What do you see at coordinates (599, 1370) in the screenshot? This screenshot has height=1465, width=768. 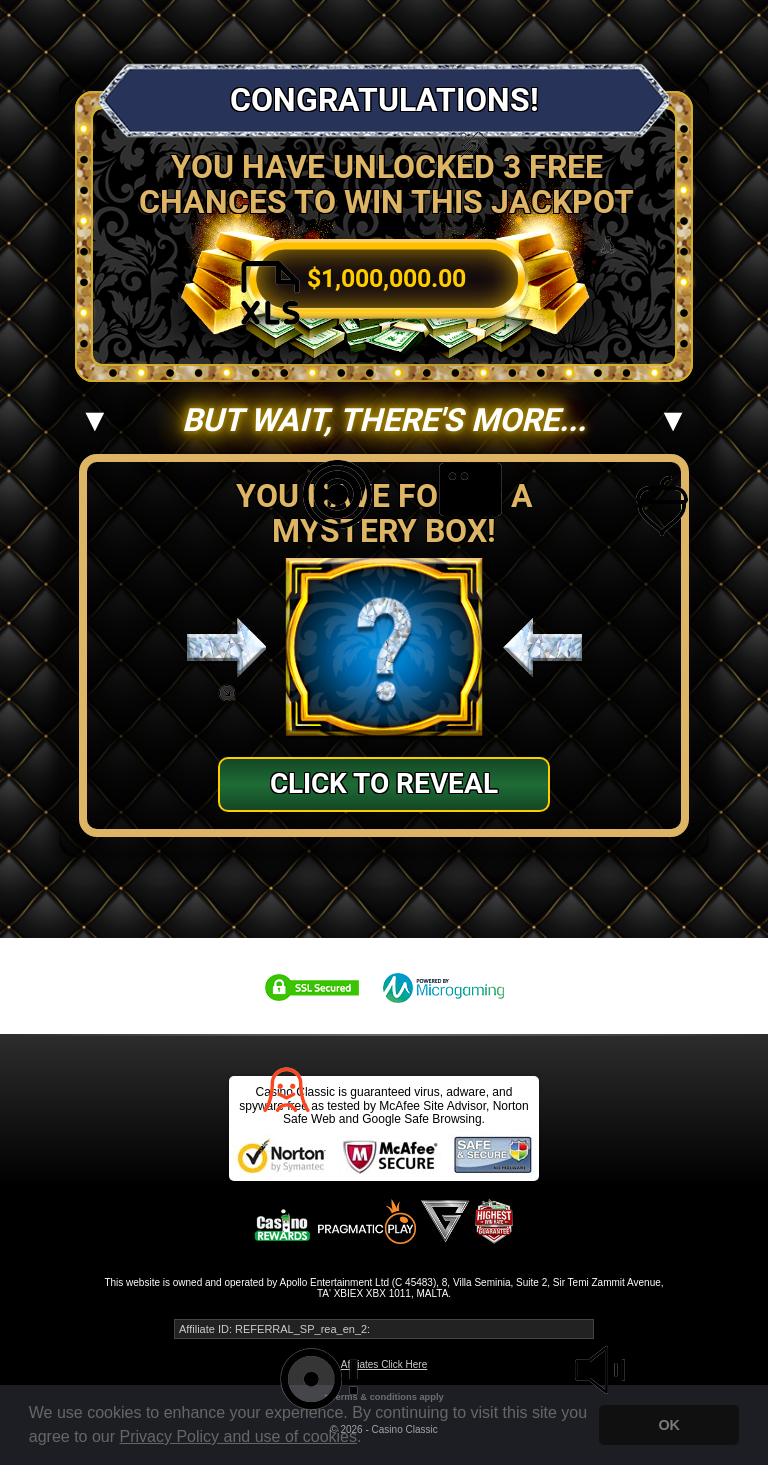 I see `increase or adjust volume level` at bounding box center [599, 1370].